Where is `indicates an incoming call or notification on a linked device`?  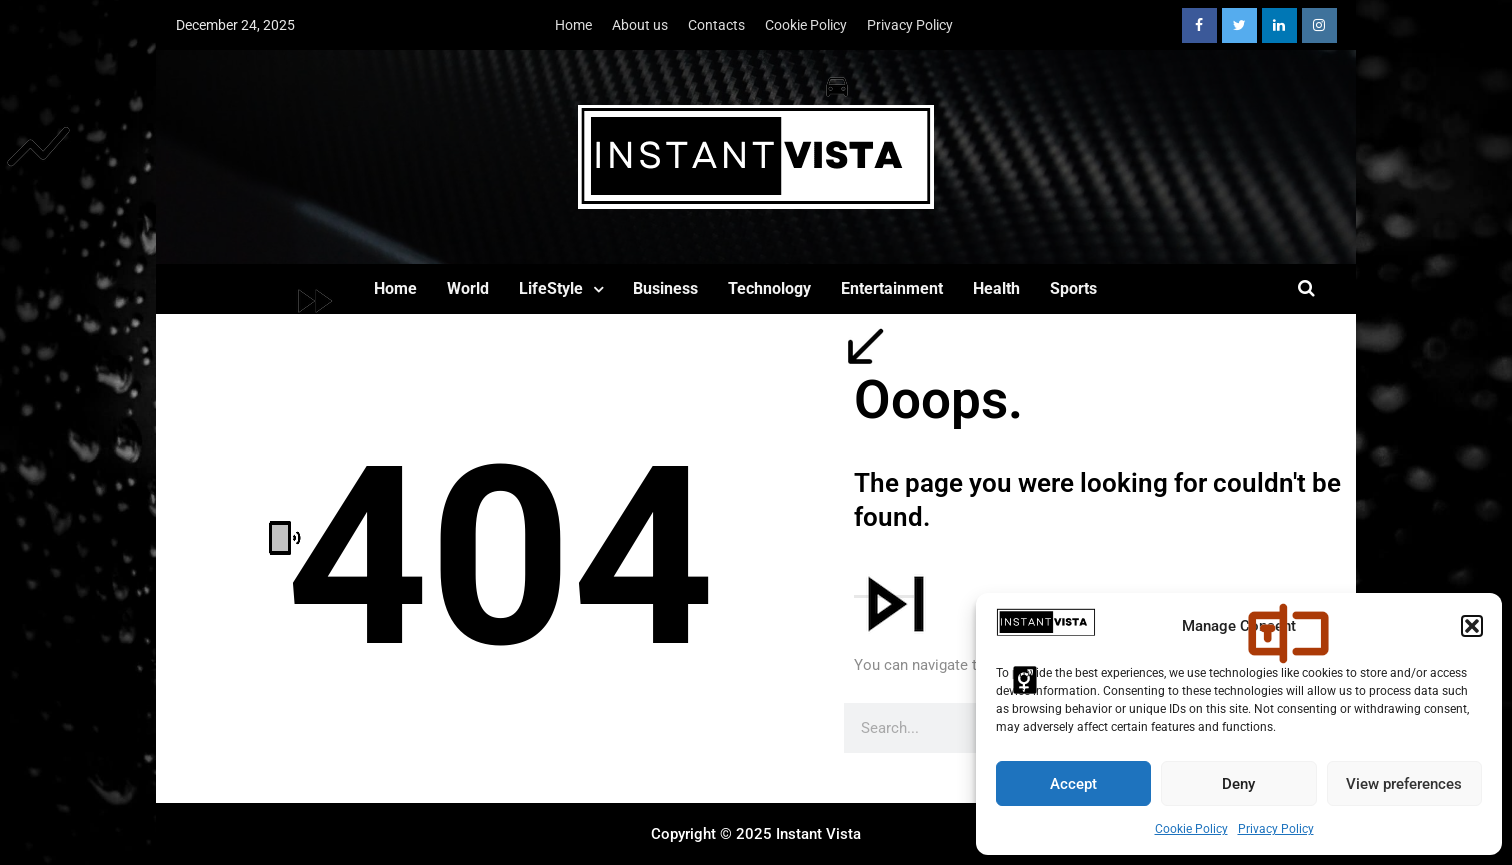
indicates an incoming call or notification on a linked device is located at coordinates (285, 538).